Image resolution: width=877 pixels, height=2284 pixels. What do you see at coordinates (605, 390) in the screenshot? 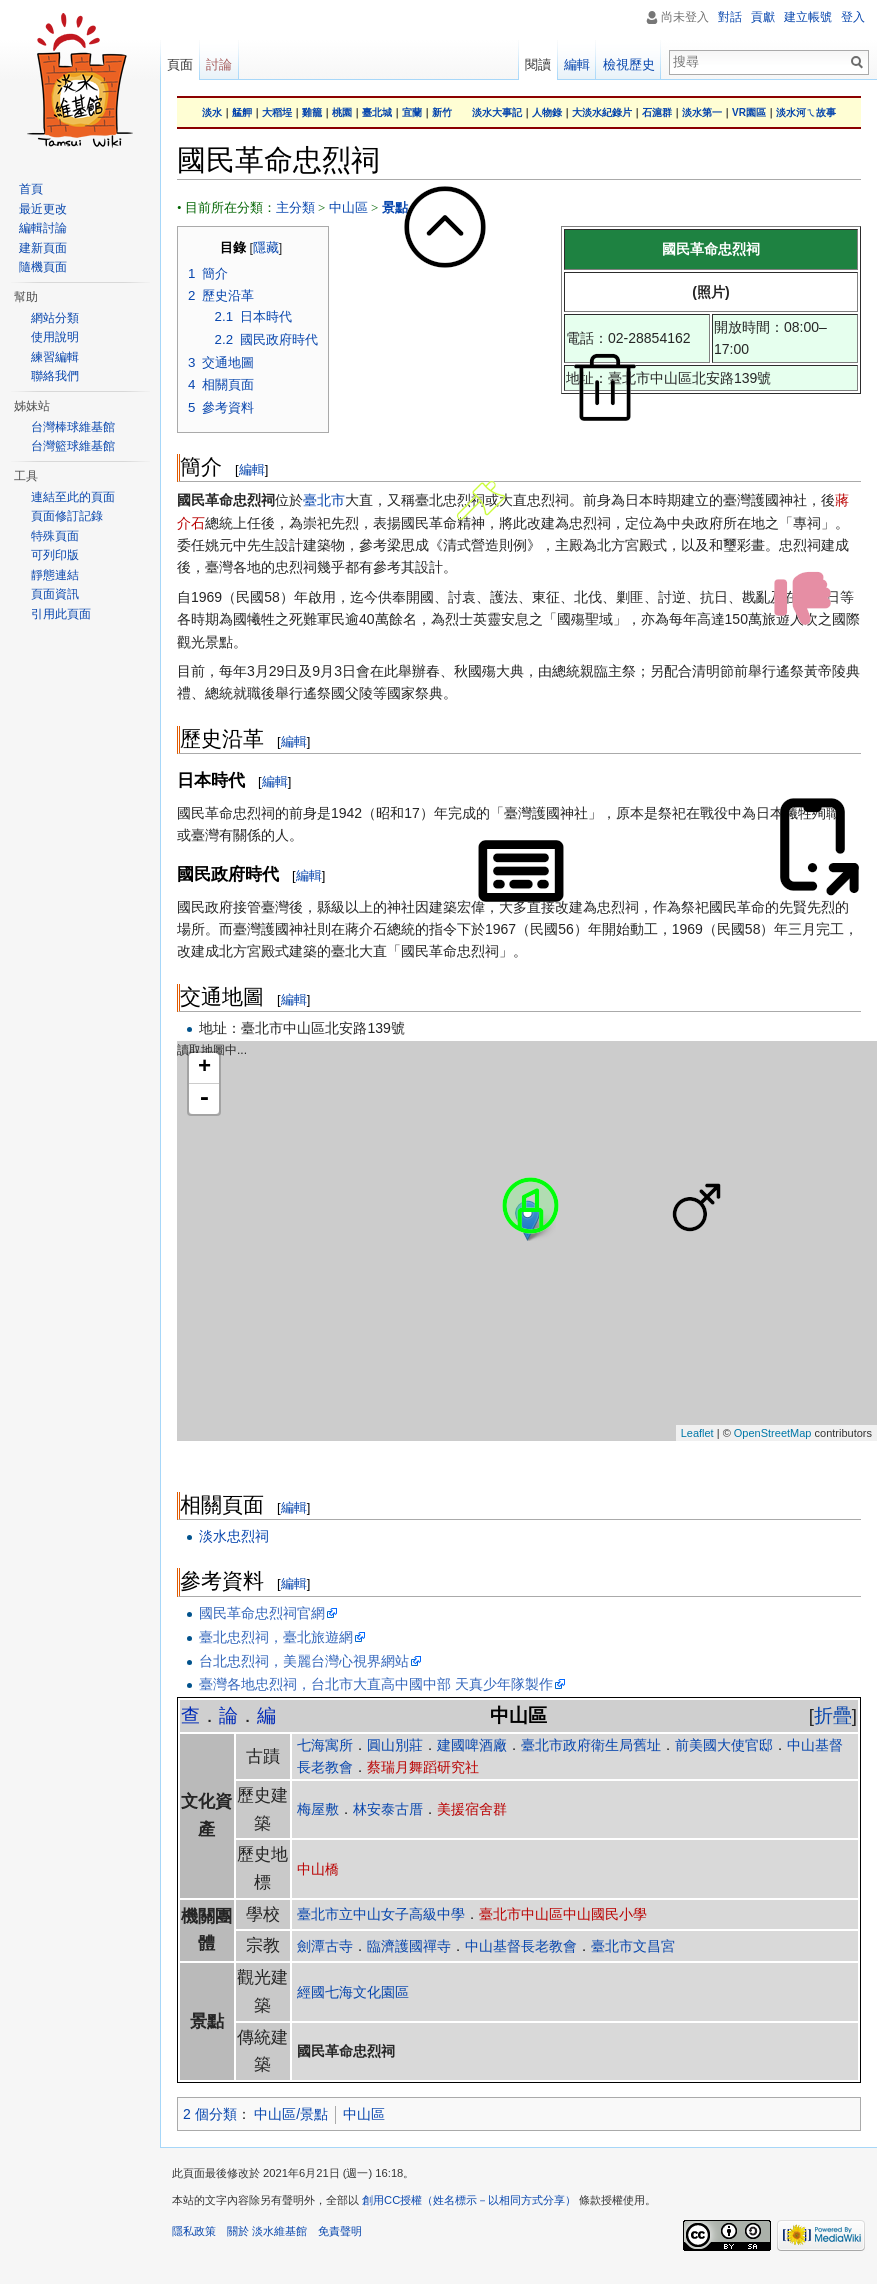
I see `delete selected item` at bounding box center [605, 390].